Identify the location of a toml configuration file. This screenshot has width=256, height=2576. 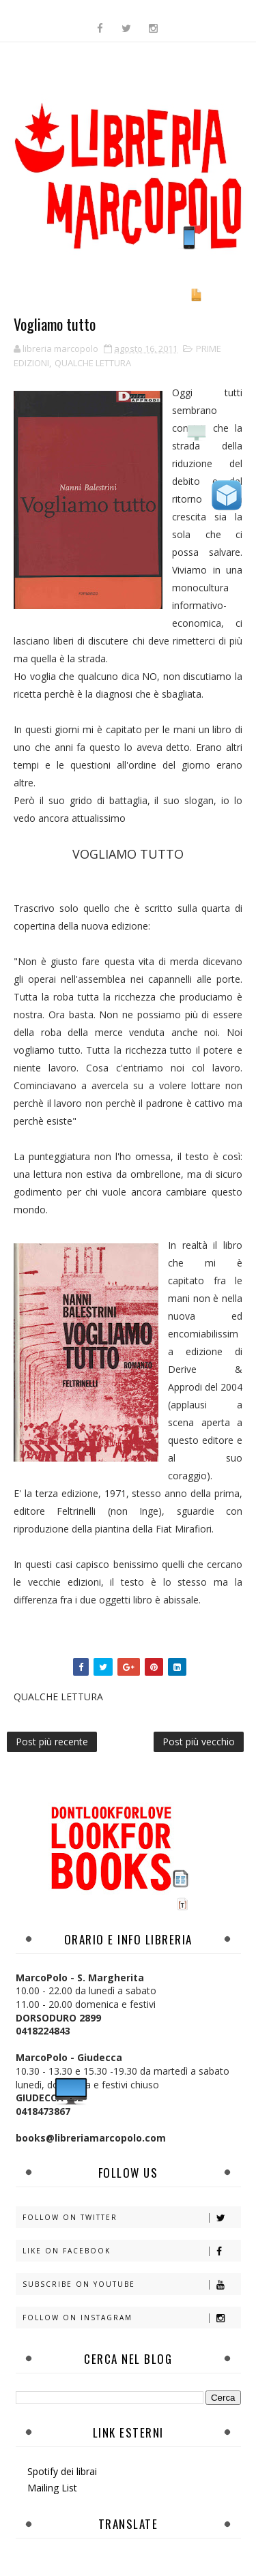
(182, 1904).